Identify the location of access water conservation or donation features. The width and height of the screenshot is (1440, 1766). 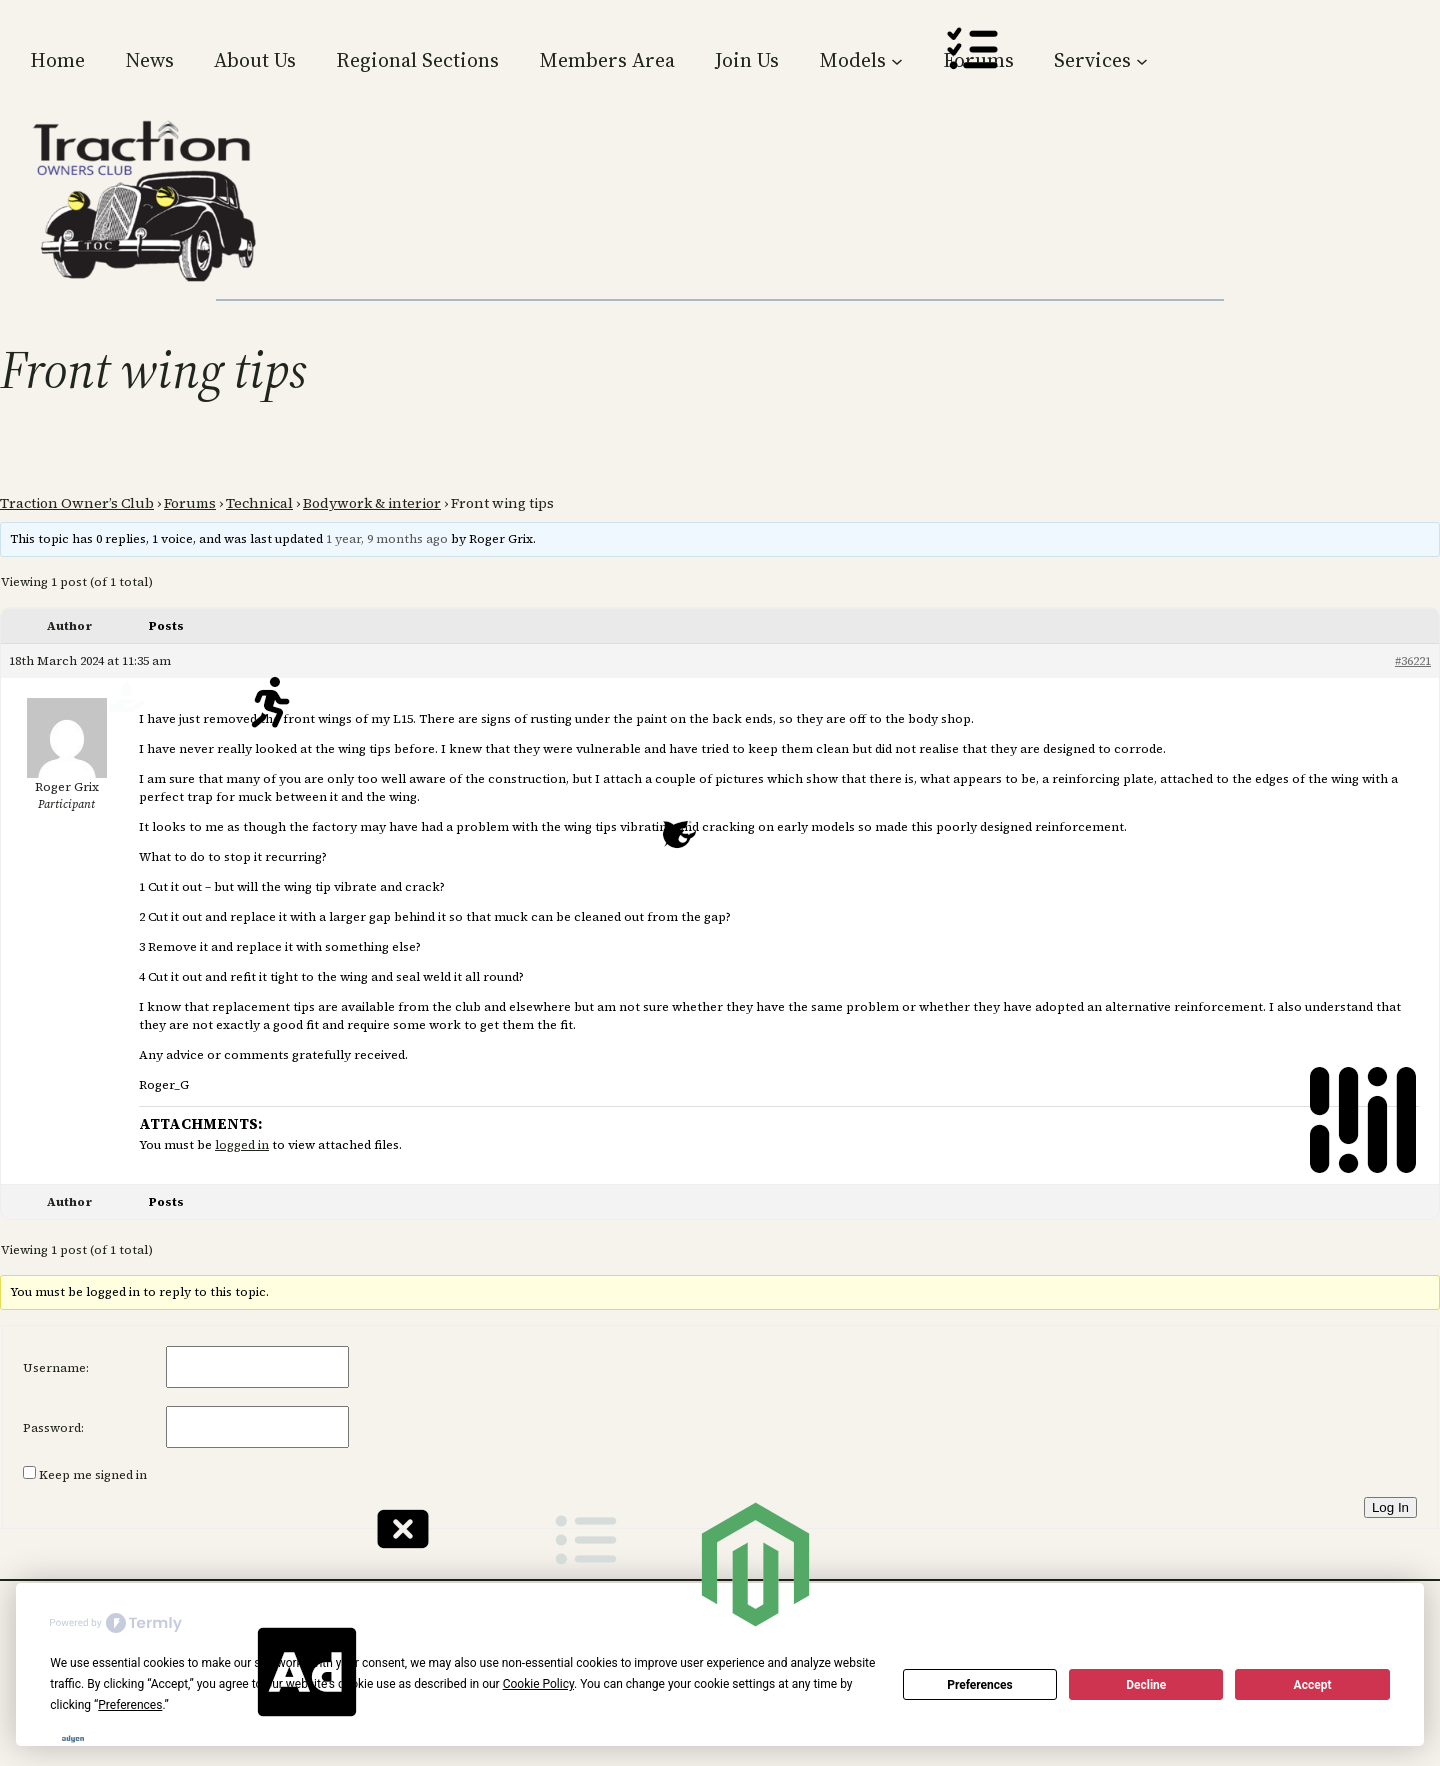
(126, 696).